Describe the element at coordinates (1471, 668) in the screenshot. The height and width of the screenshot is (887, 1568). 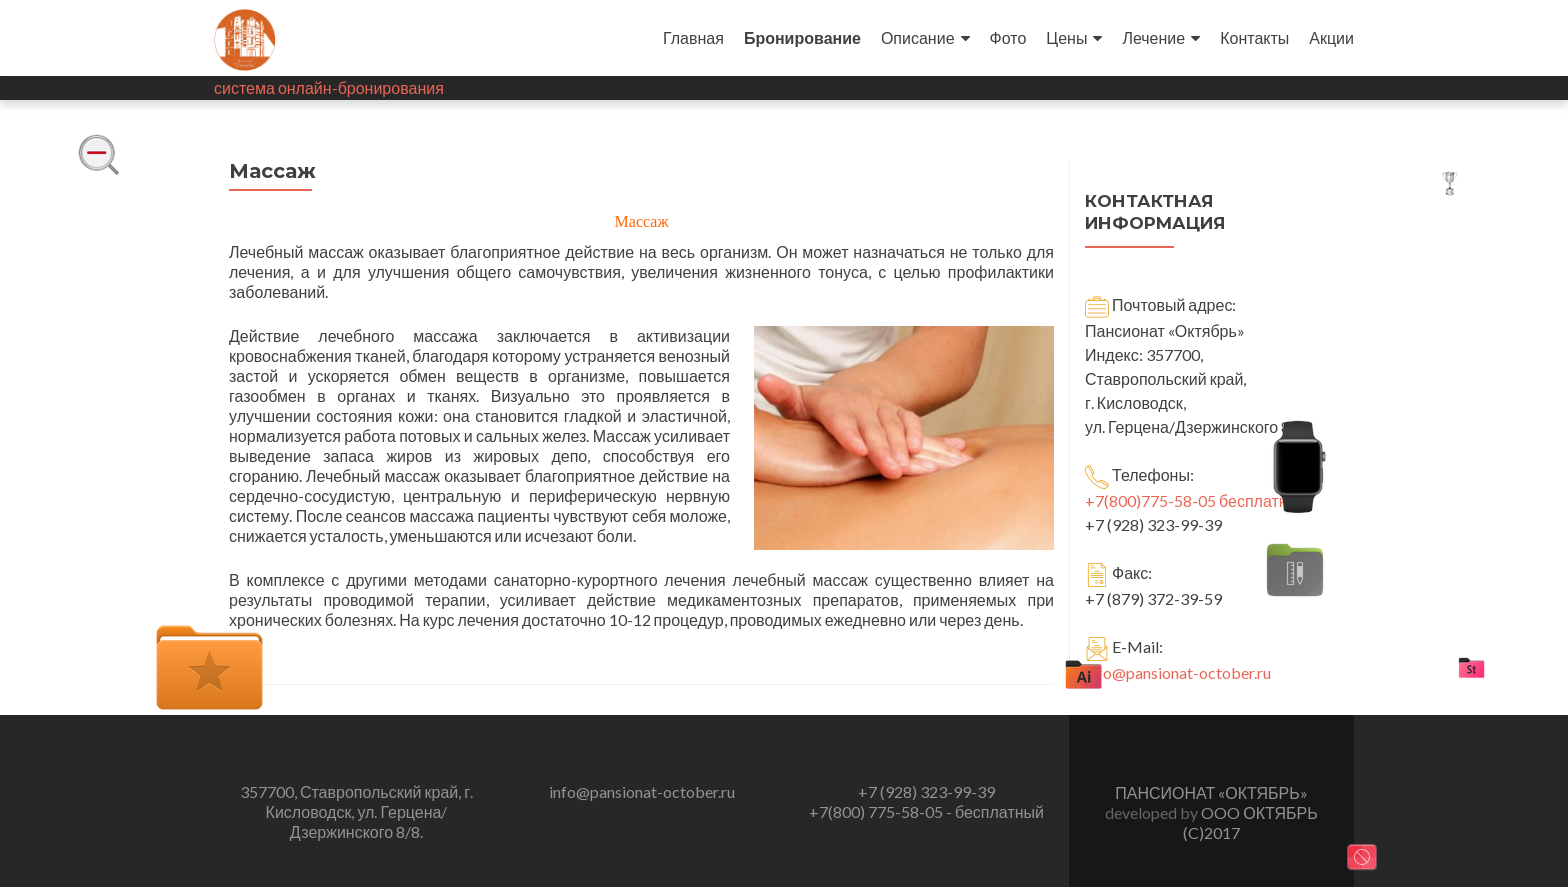
I see `open adobe stock assets folder` at that location.